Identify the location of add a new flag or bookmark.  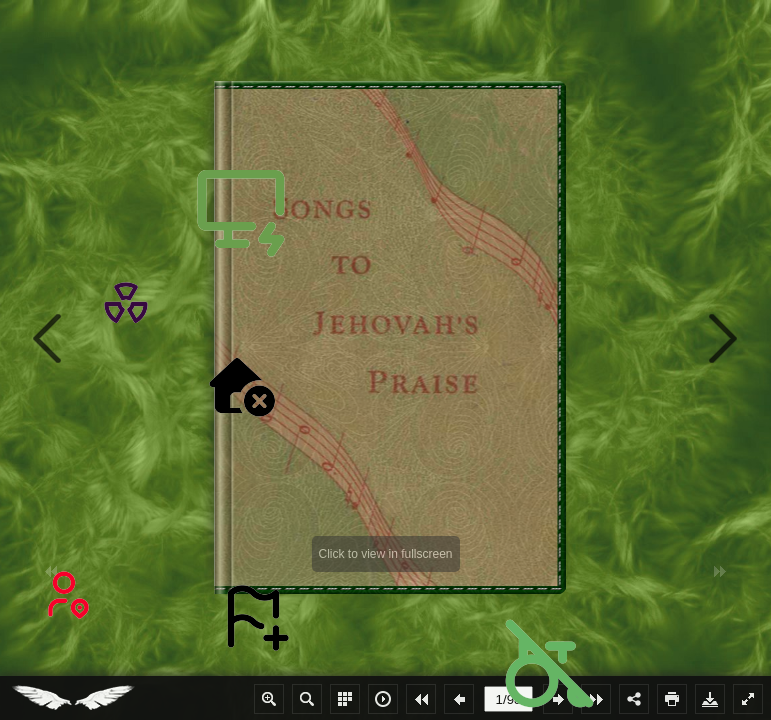
(253, 615).